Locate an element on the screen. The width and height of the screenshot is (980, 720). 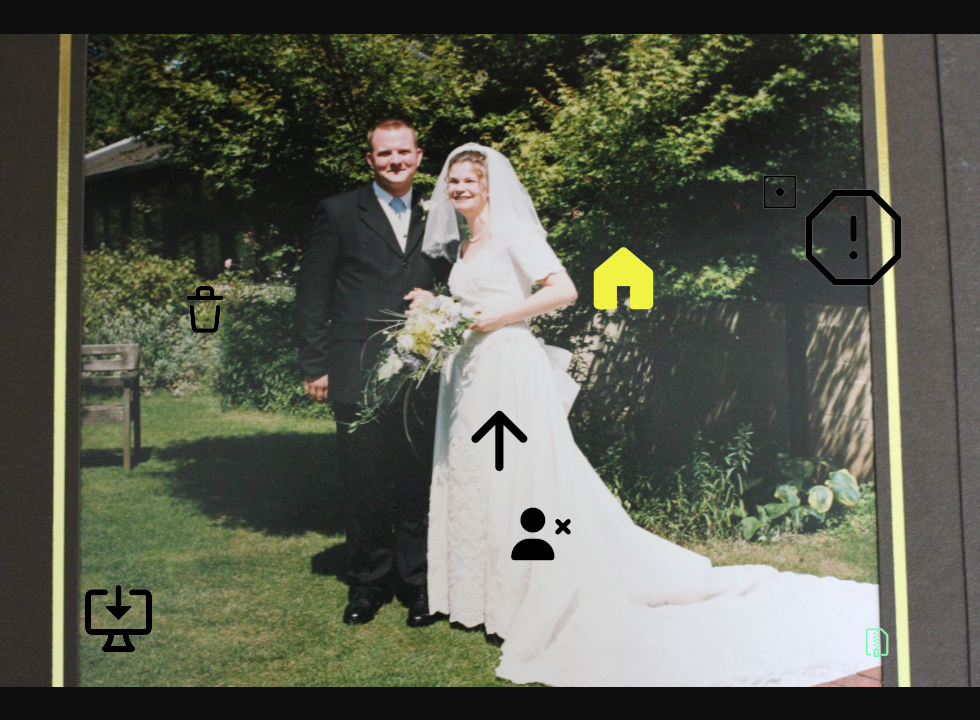
delete this item is located at coordinates (205, 311).